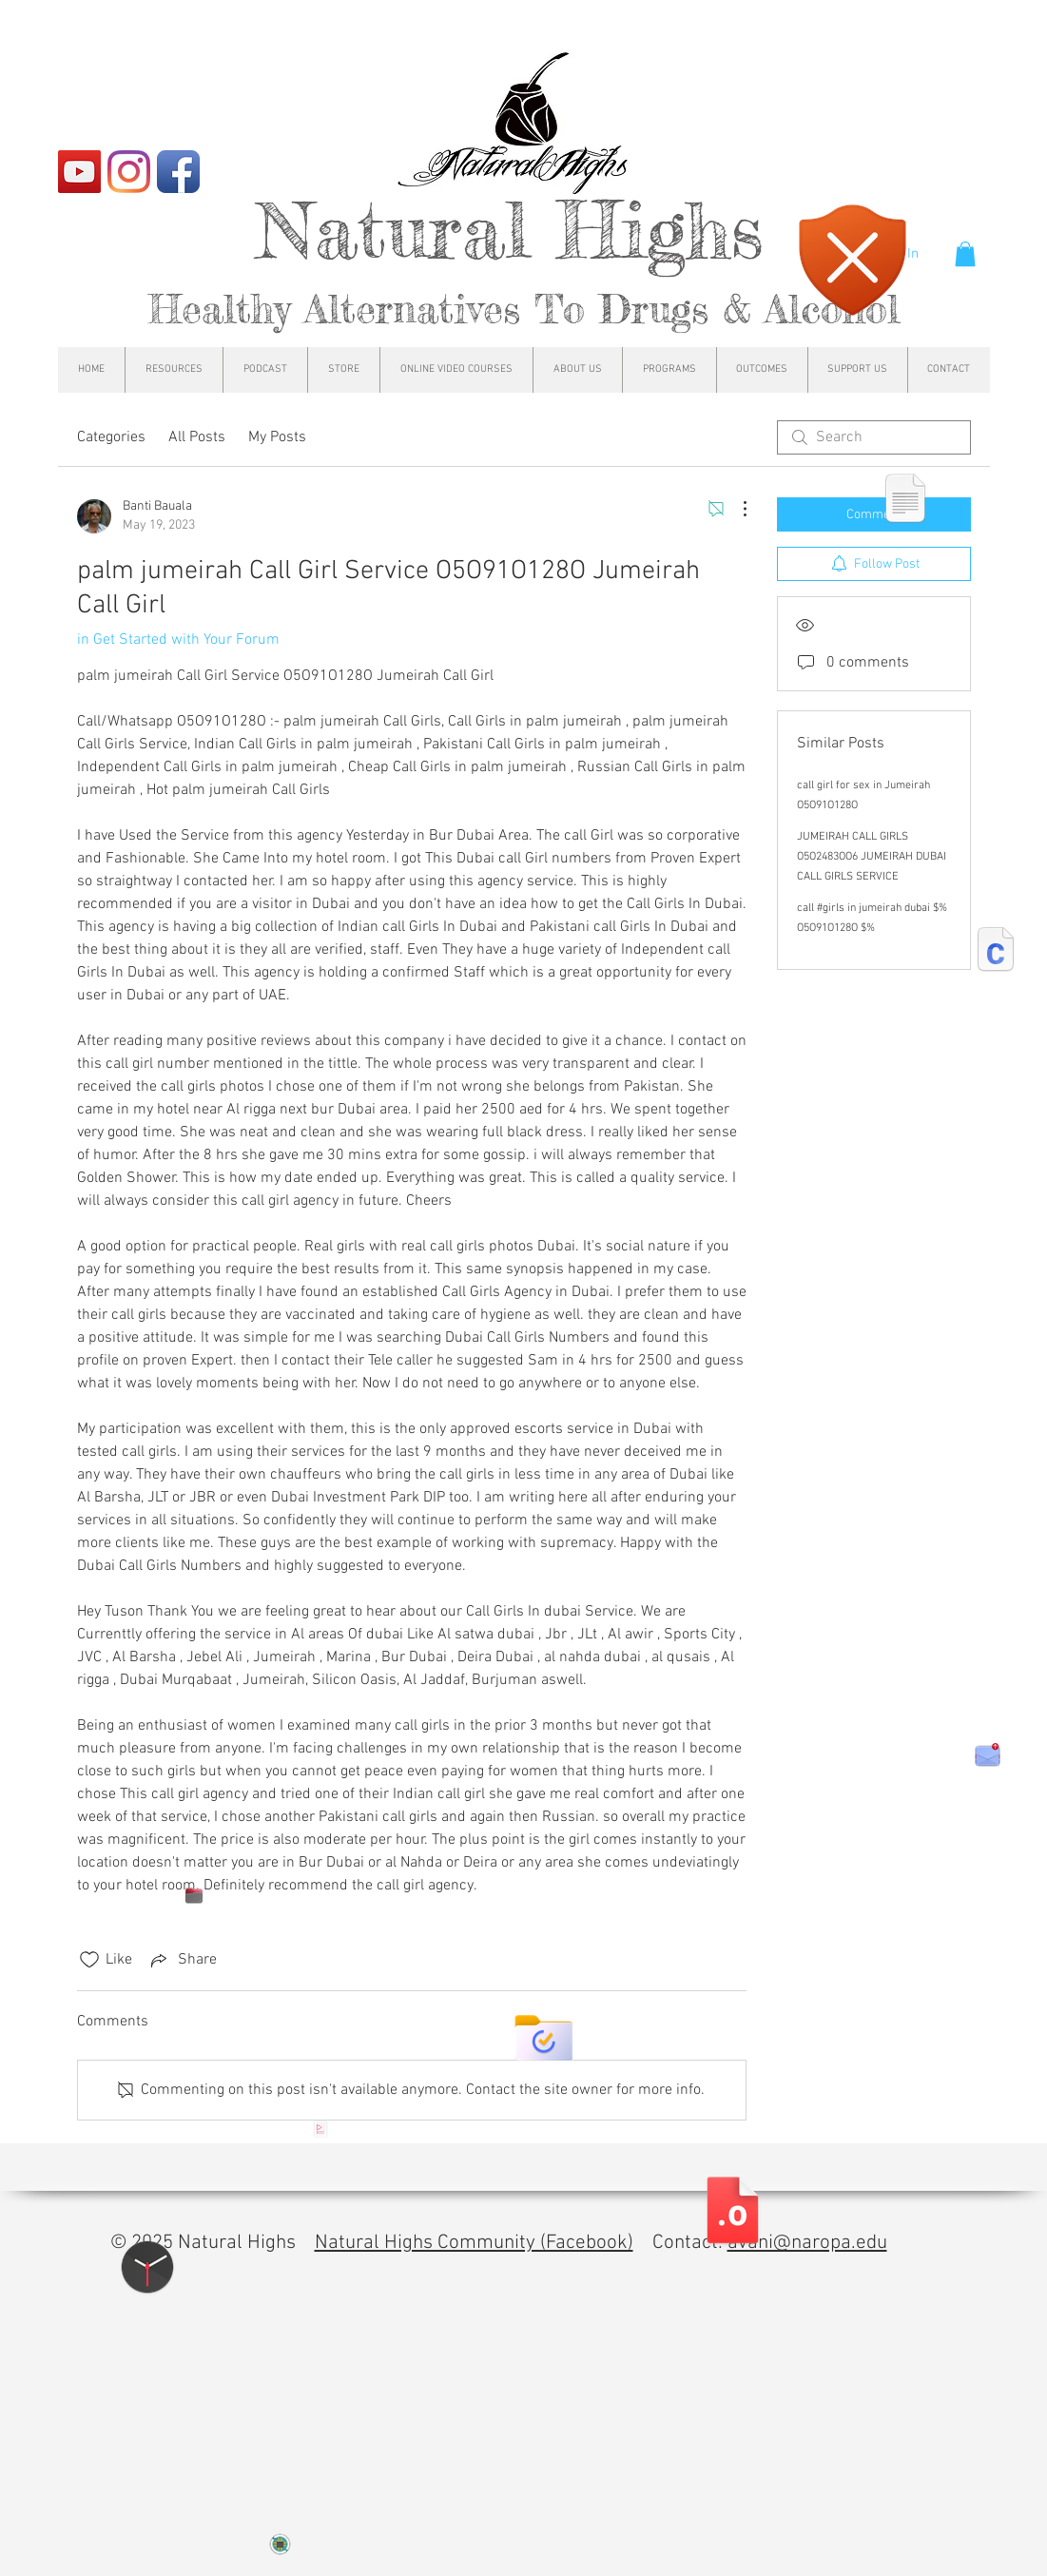 Image resolution: width=1047 pixels, height=2576 pixels. What do you see at coordinates (996, 949) in the screenshot?
I see `a C programming language source code file` at bounding box center [996, 949].